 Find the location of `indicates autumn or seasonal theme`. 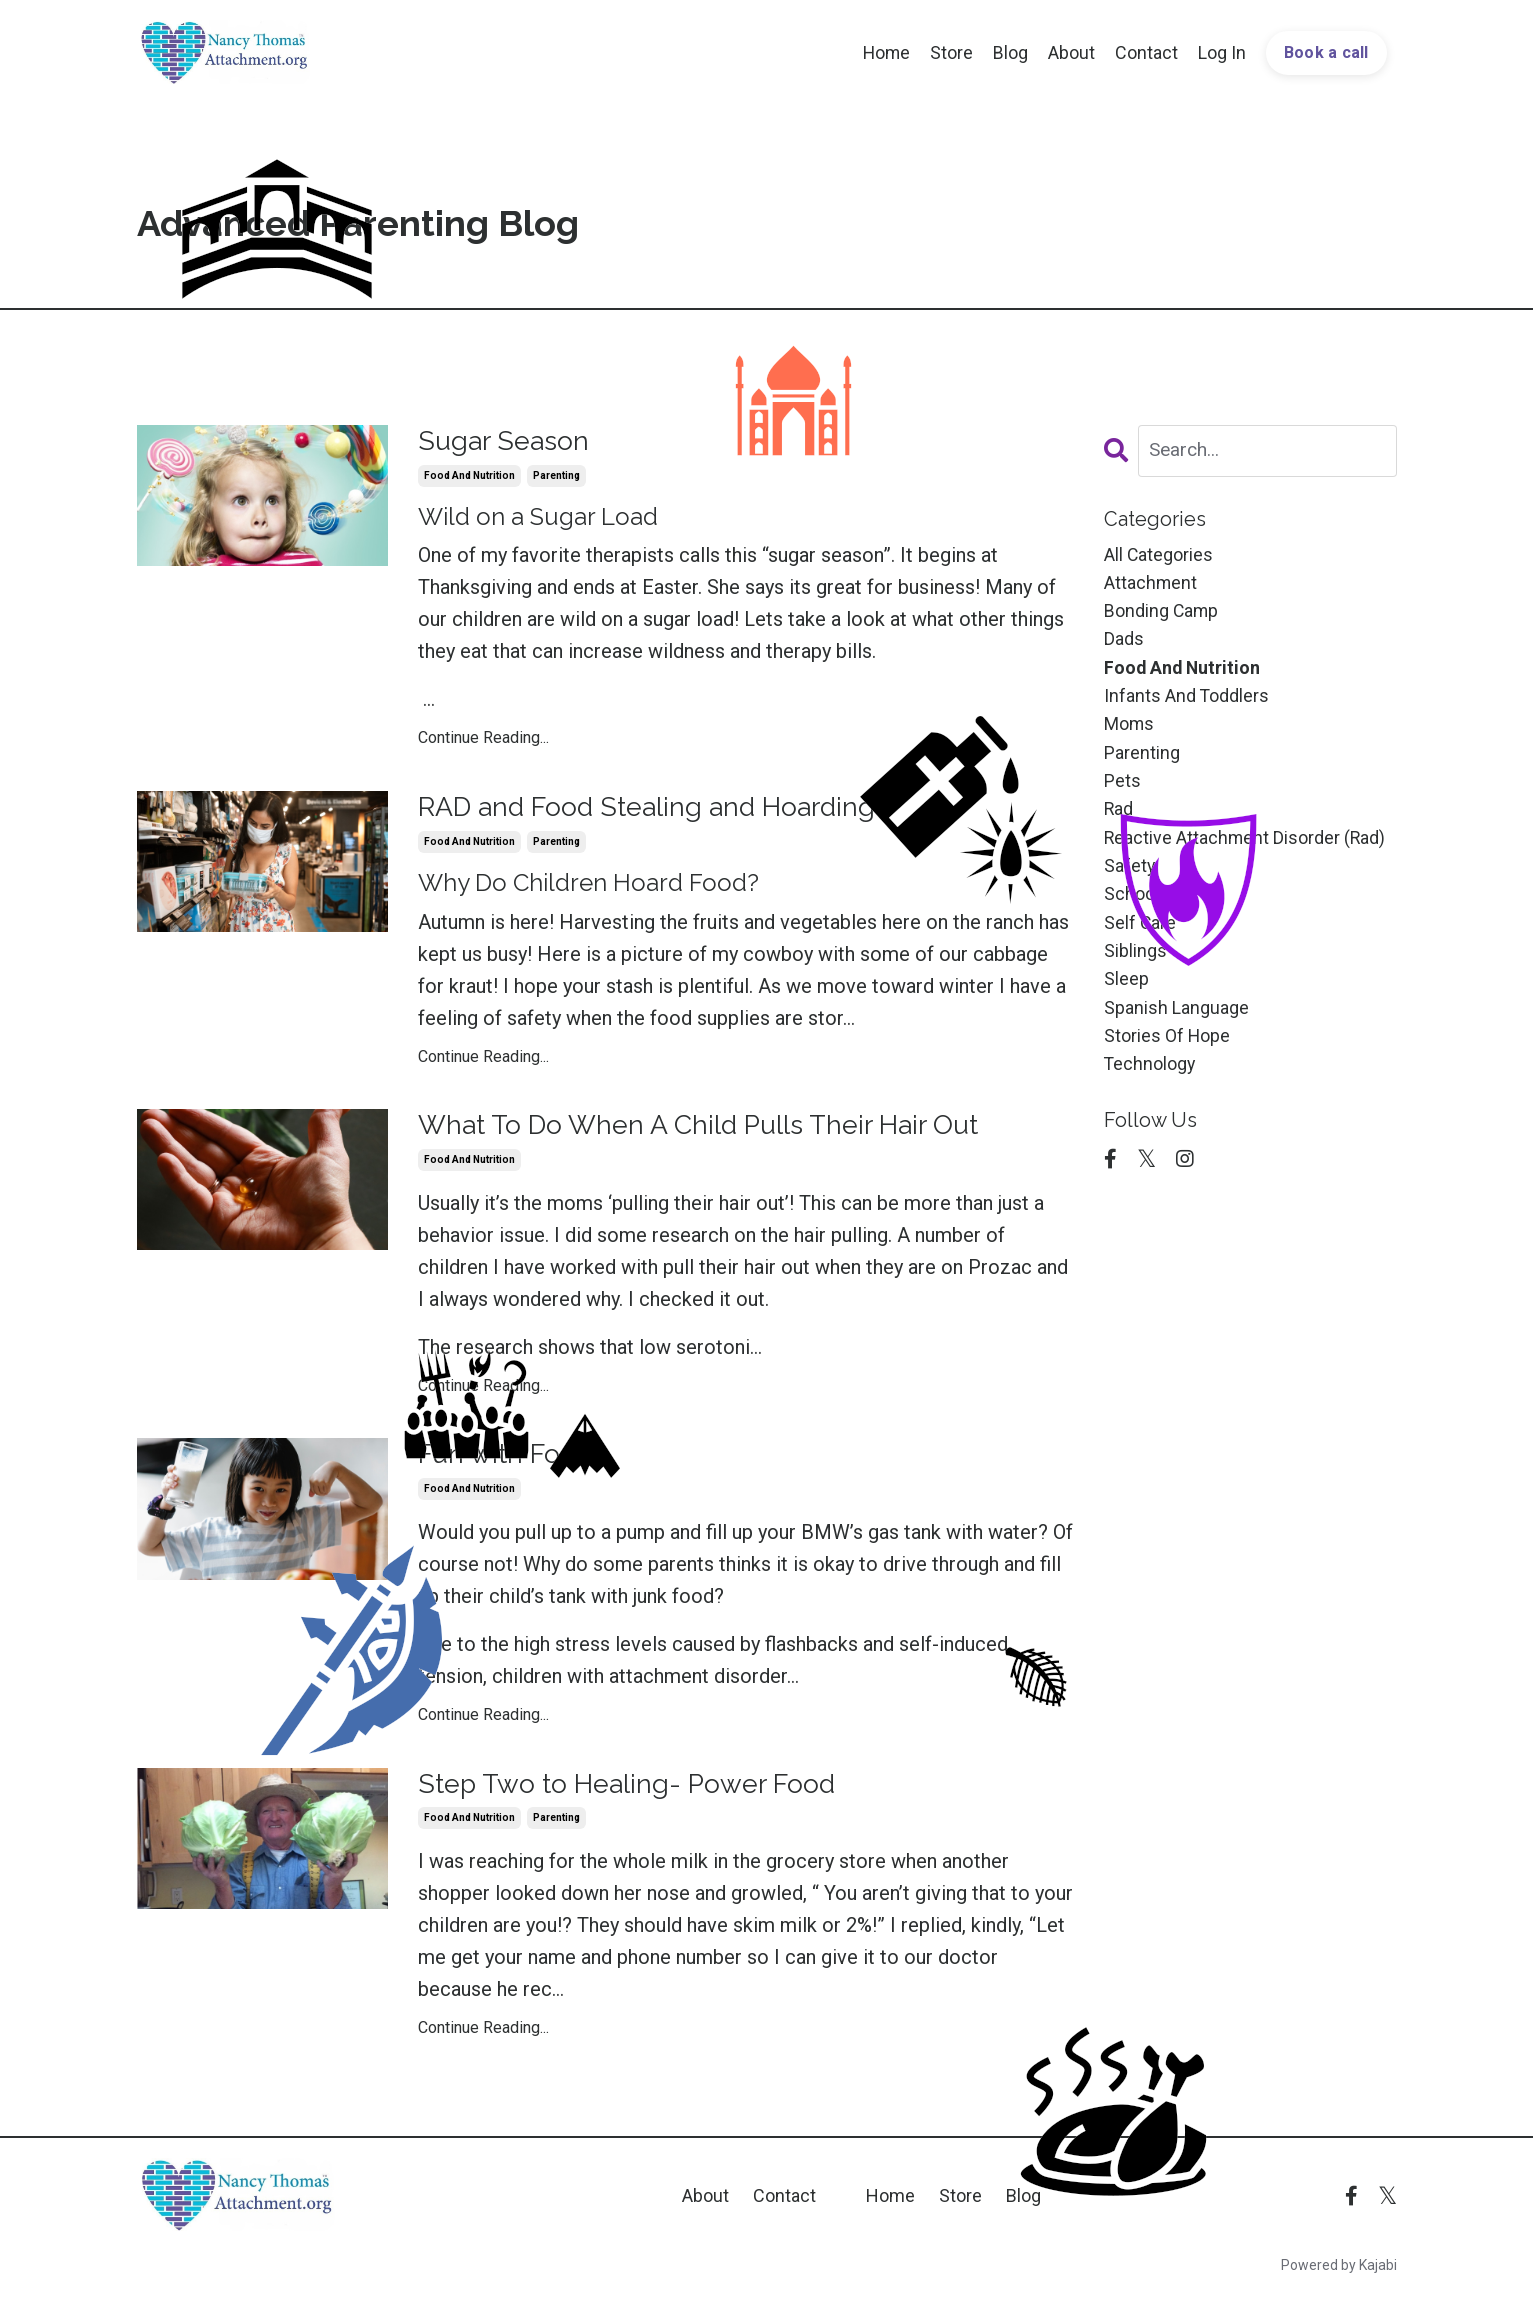

indicates autumn or seasonal theme is located at coordinates (1036, 1677).